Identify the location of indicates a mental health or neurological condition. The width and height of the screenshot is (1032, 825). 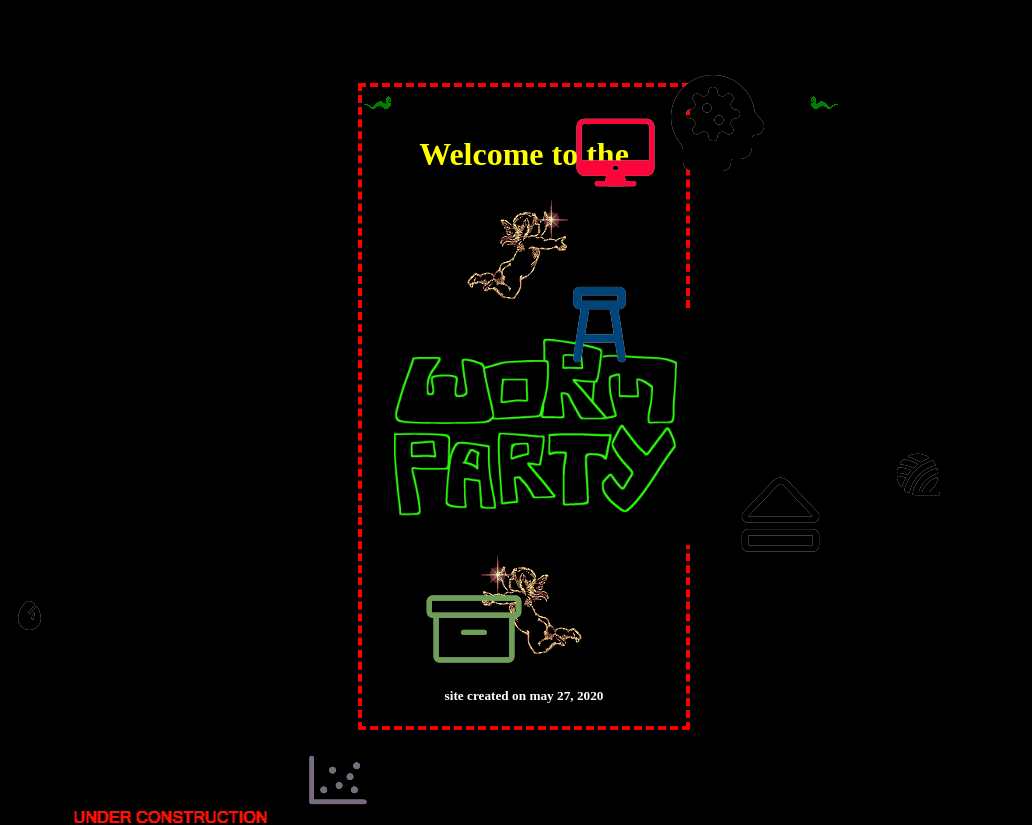
(719, 123).